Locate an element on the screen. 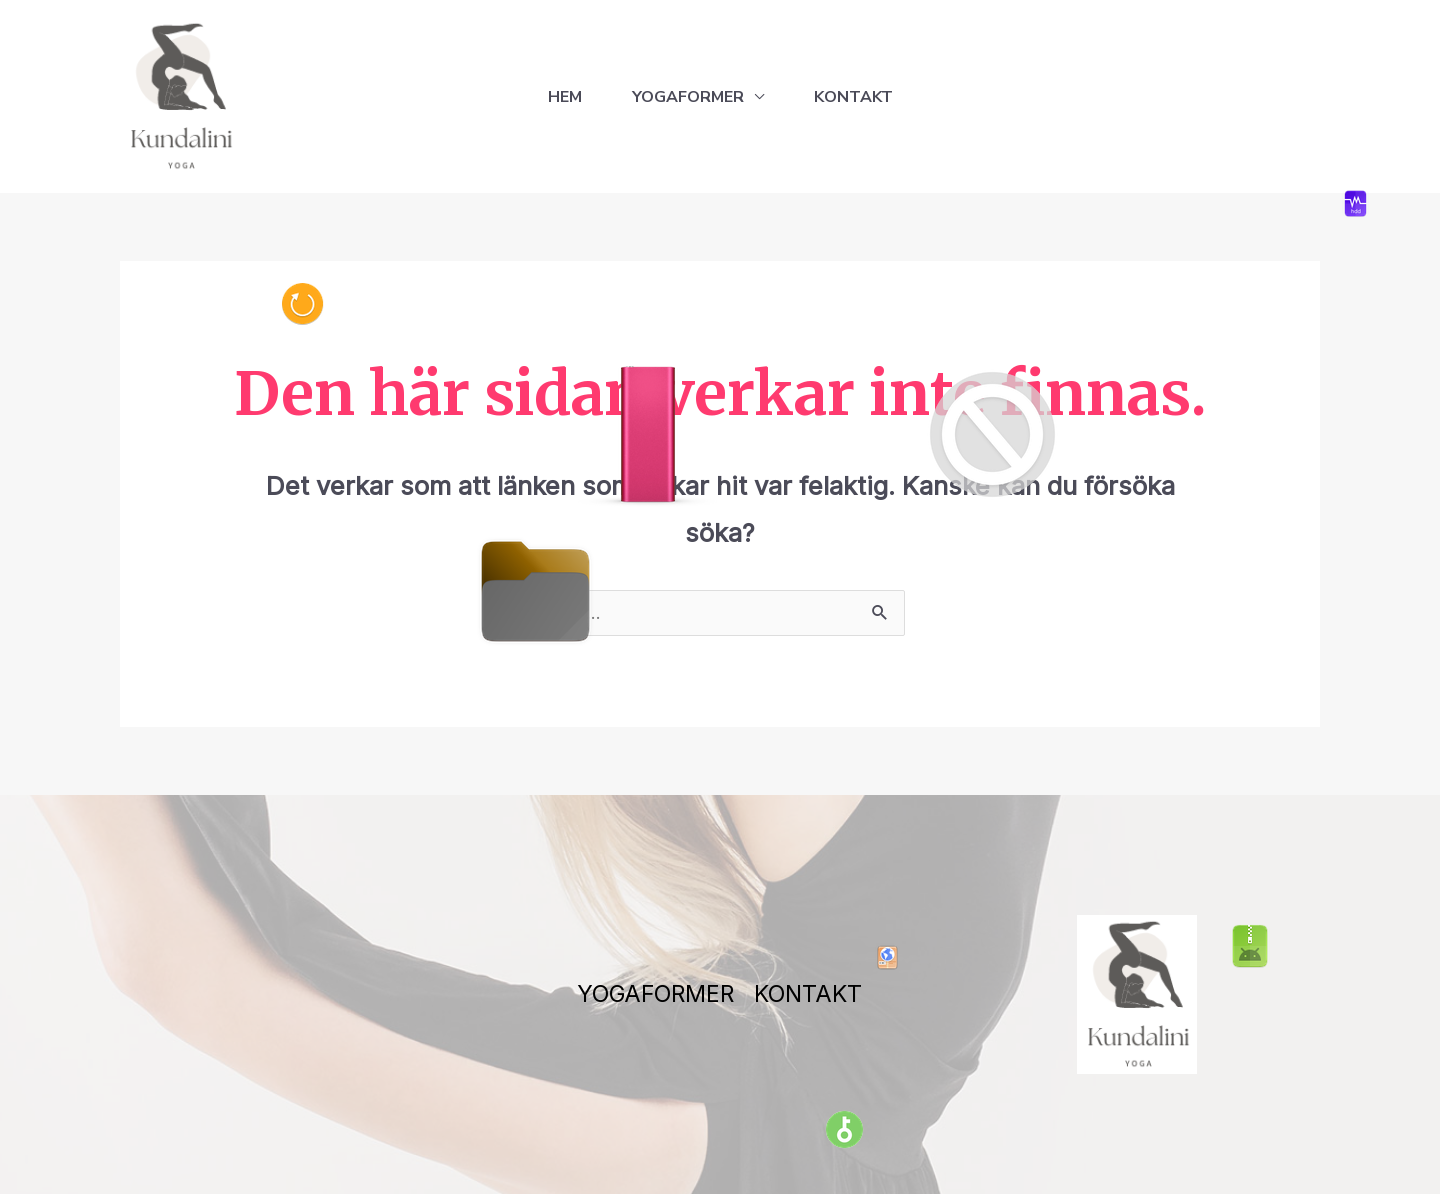 The width and height of the screenshot is (1440, 1194). restart the system is located at coordinates (303, 304).